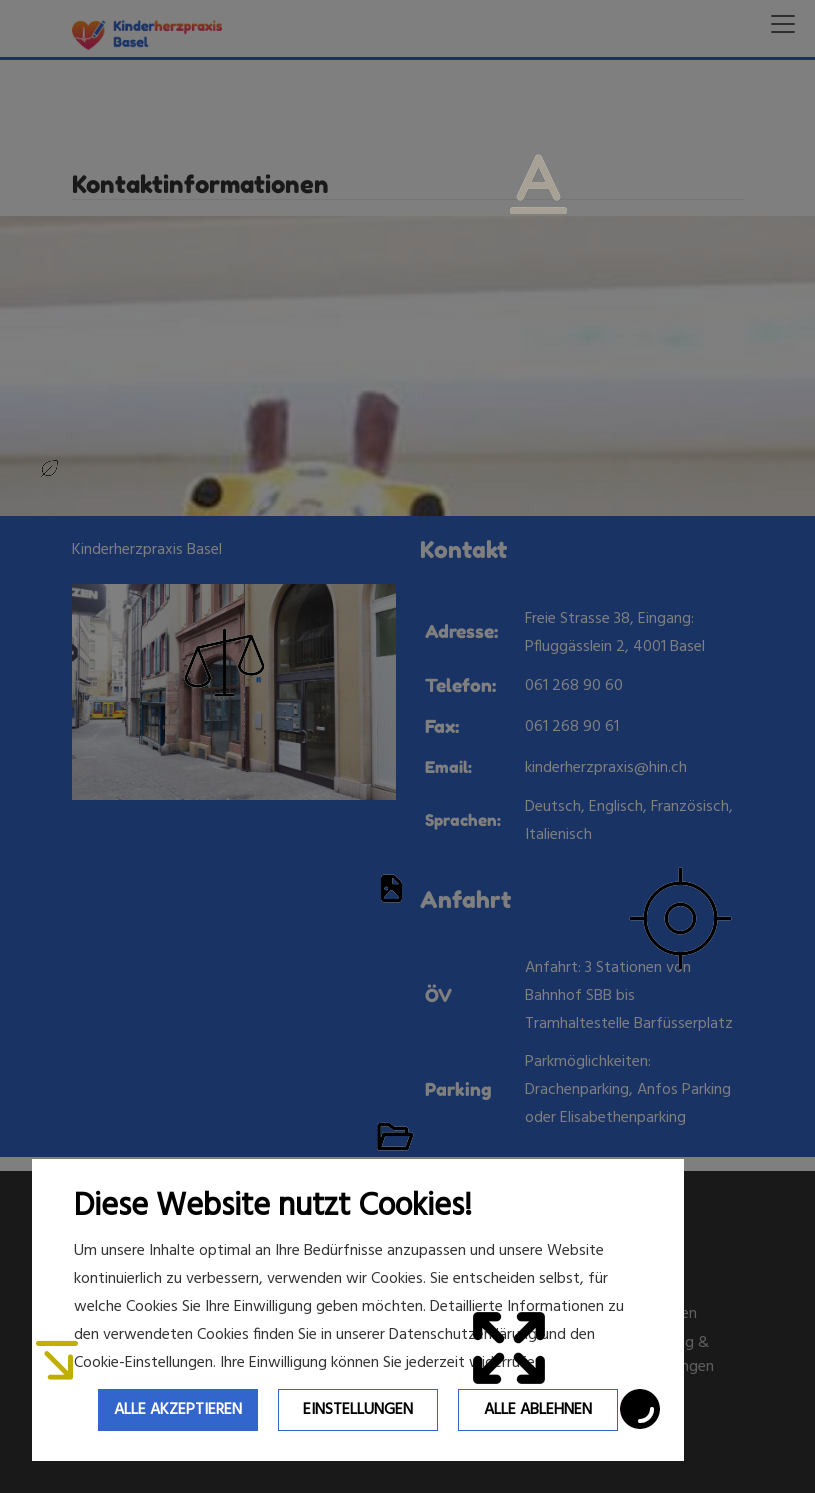 This screenshot has height=1493, width=815. What do you see at coordinates (391, 888) in the screenshot?
I see `view image file` at bounding box center [391, 888].